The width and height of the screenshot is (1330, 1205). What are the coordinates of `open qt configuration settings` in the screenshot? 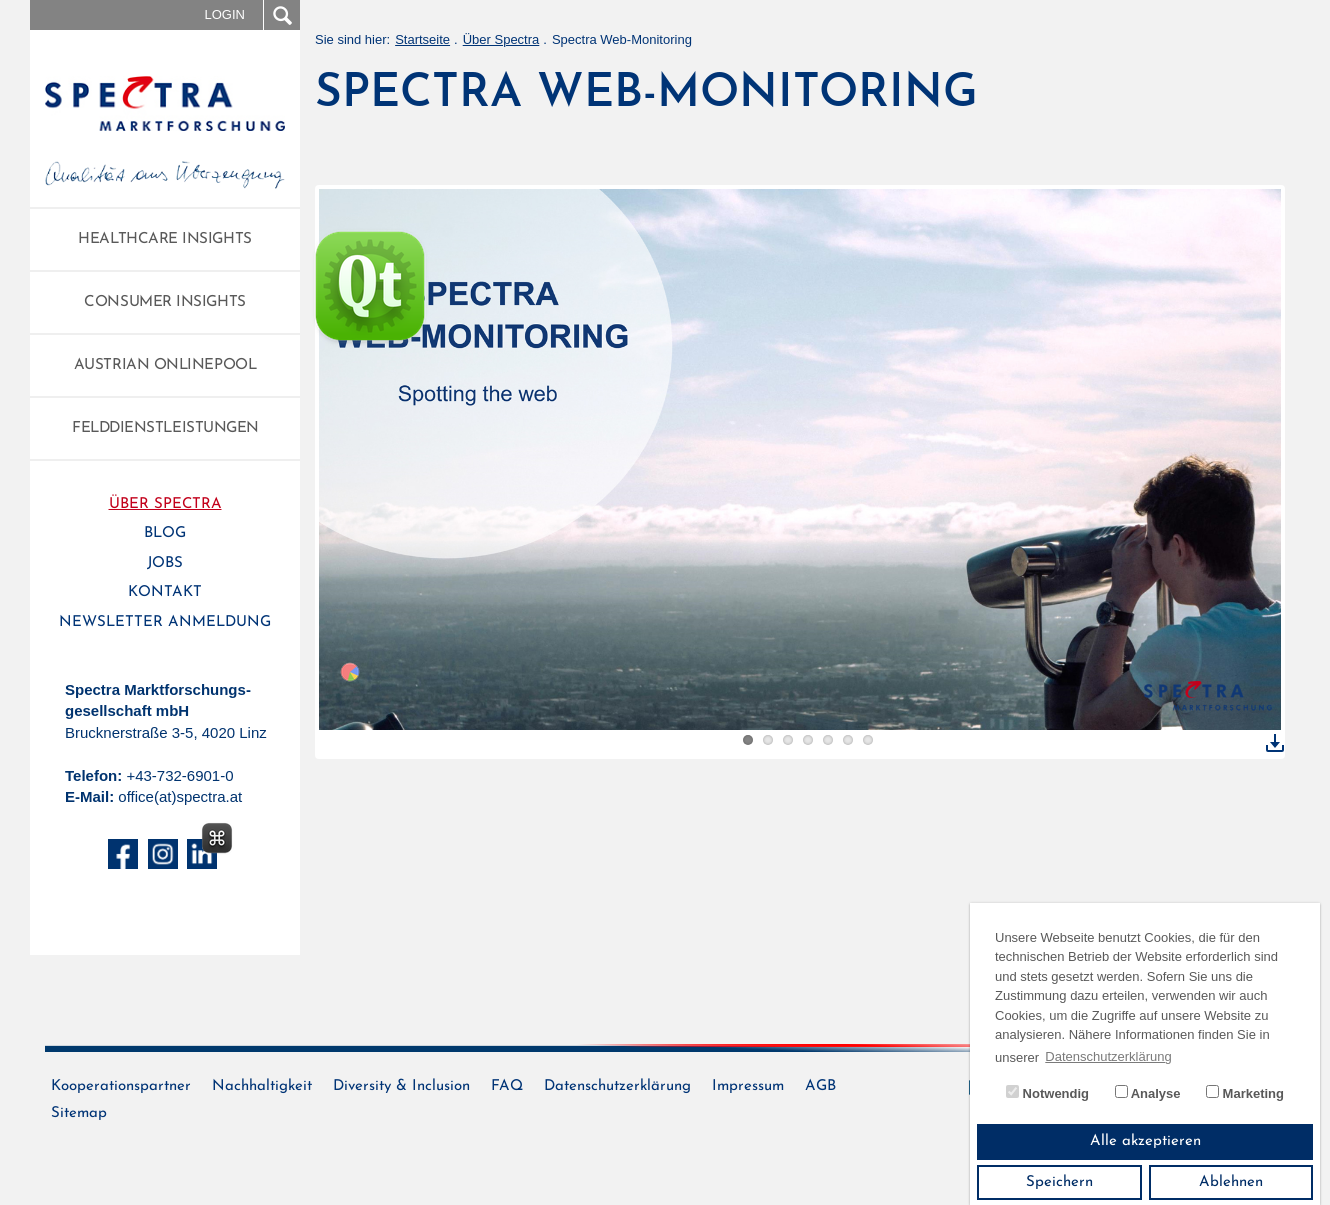 It's located at (370, 286).